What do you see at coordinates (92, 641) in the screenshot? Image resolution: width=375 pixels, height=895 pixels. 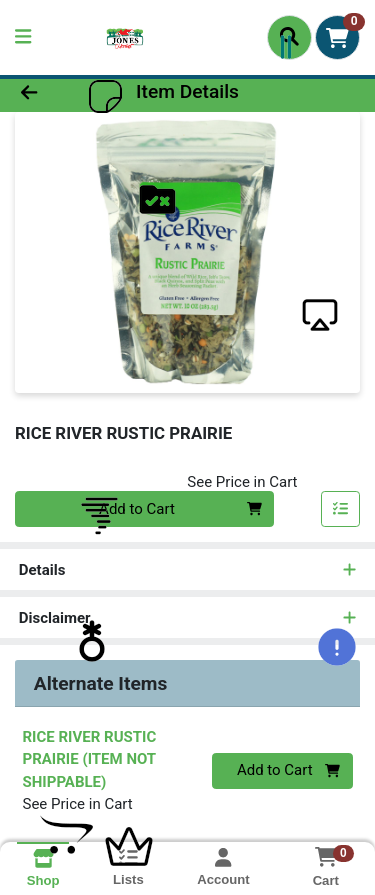 I see `indicates non-binary gender identity option` at bounding box center [92, 641].